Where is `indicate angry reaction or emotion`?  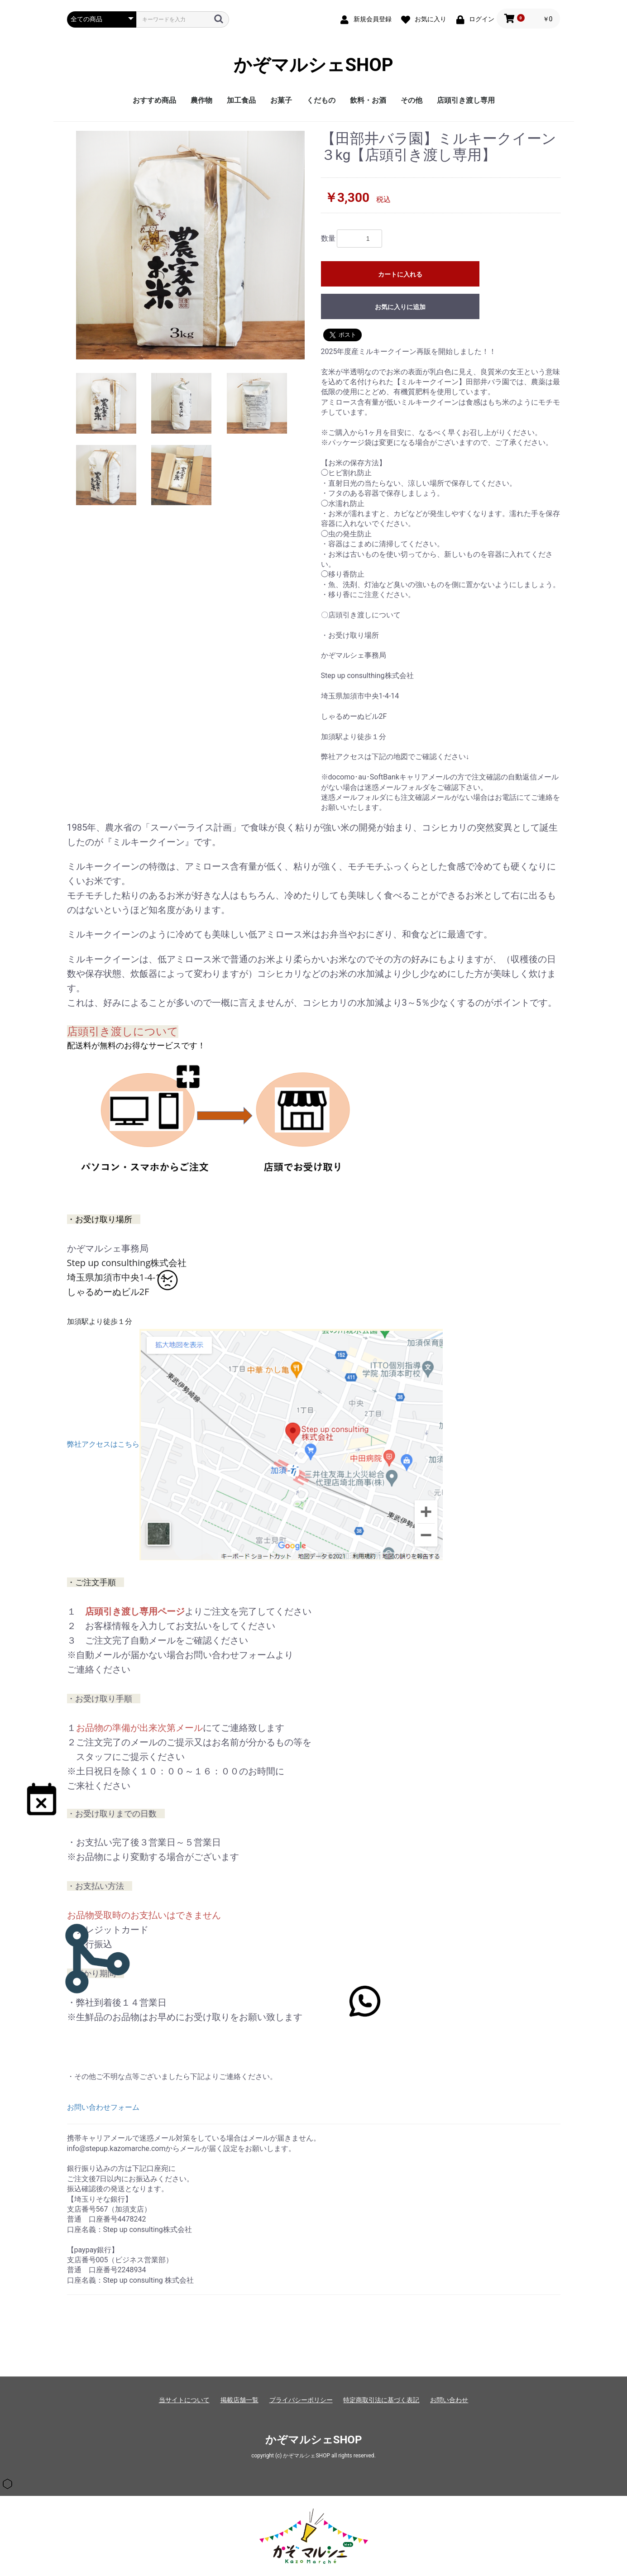 indicate angry reaction or emotion is located at coordinates (168, 1280).